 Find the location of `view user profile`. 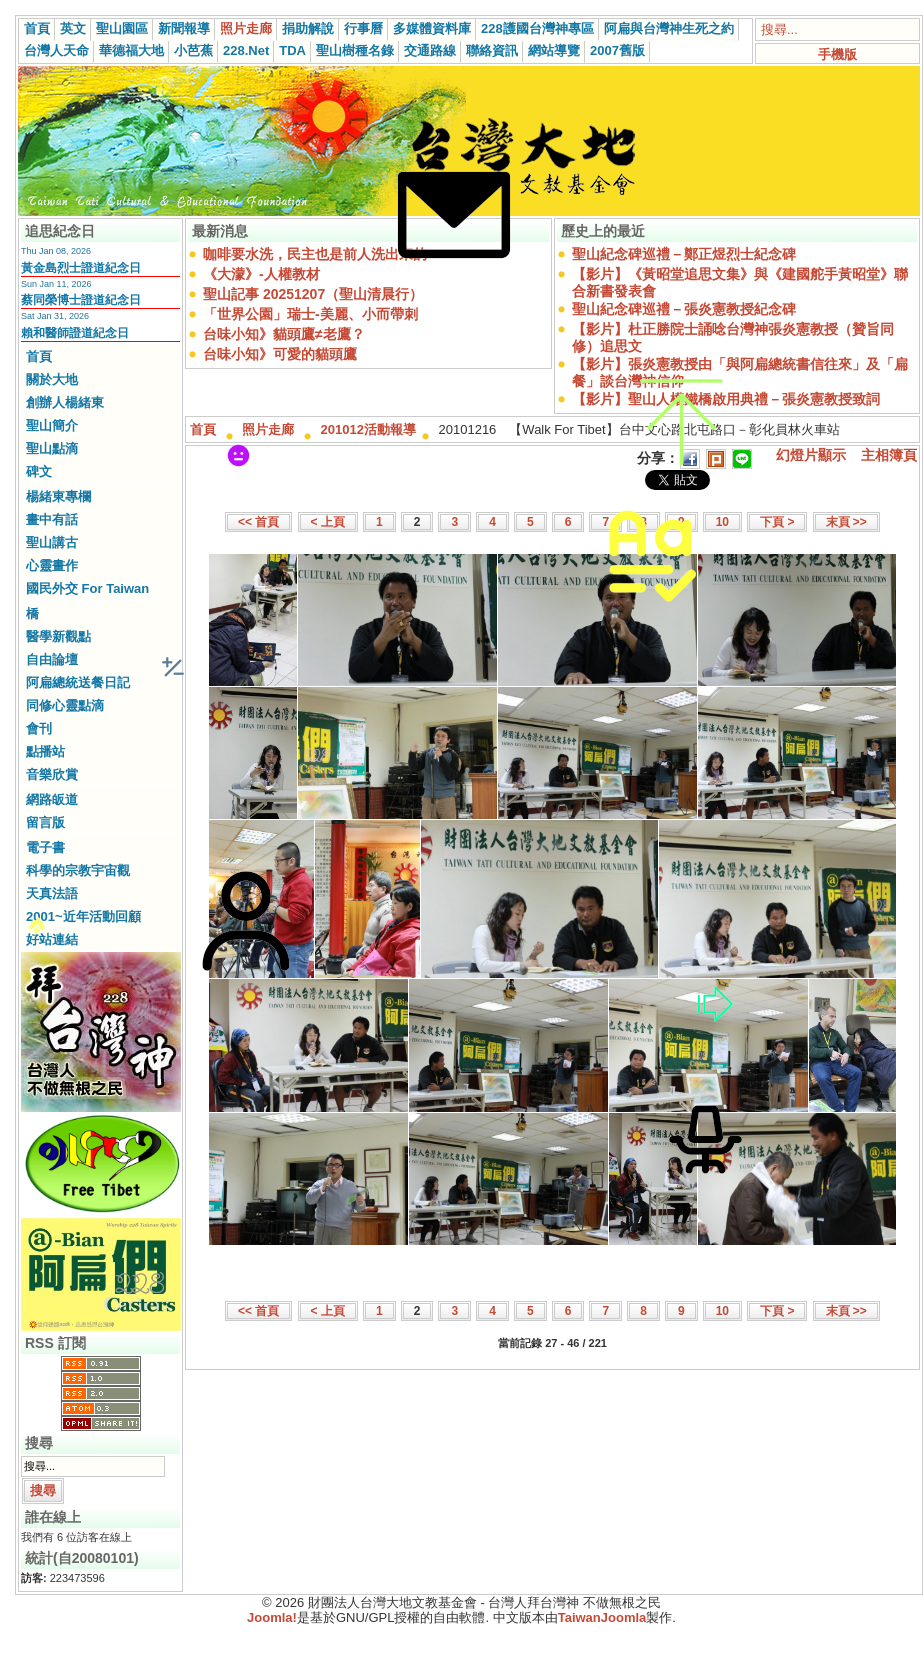

view user profile is located at coordinates (246, 921).